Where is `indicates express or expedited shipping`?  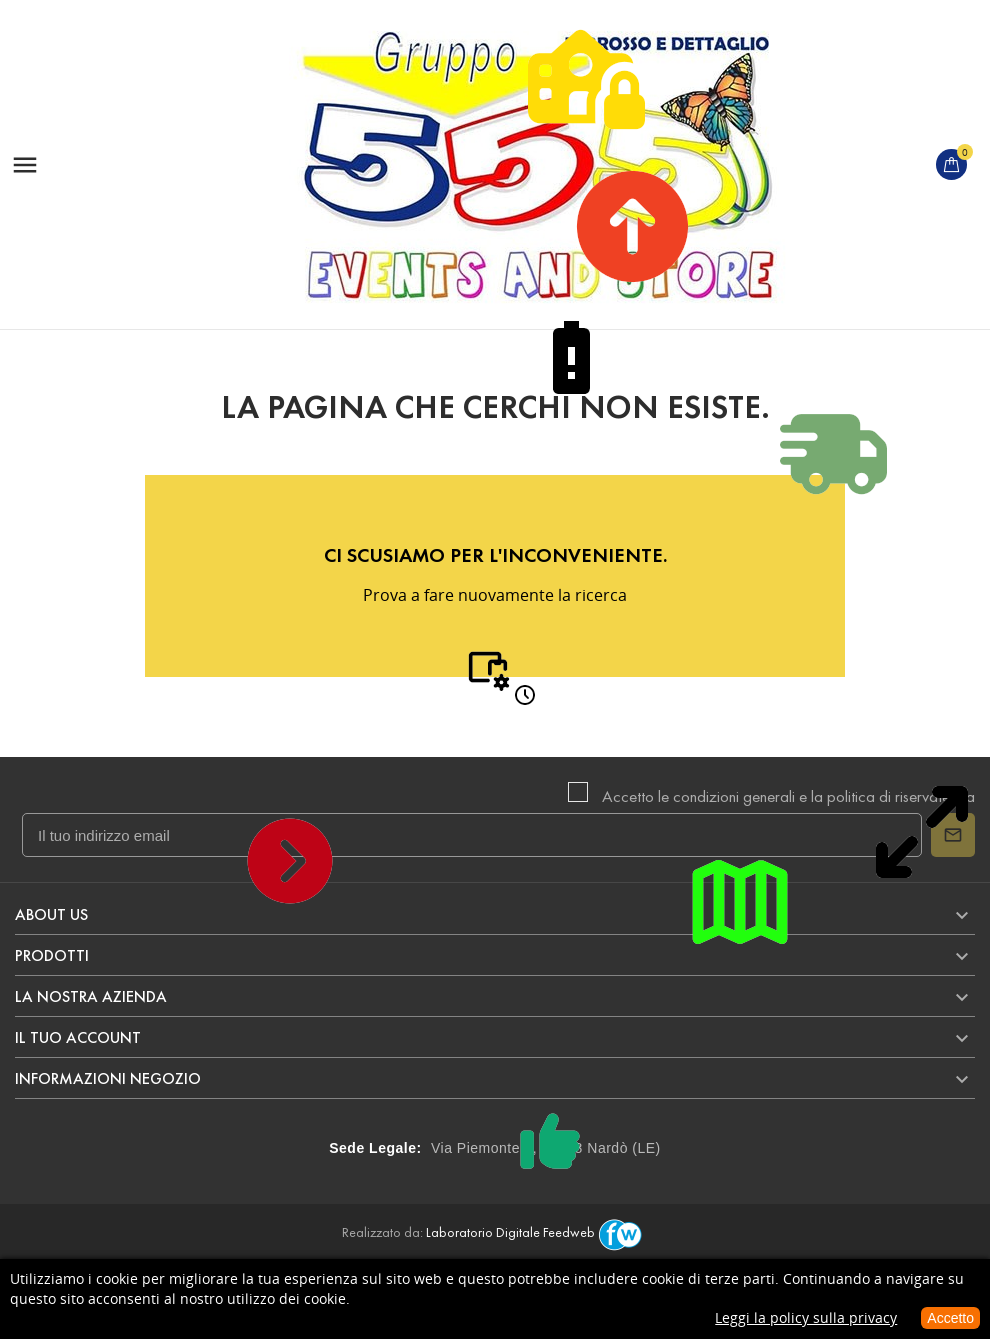
indicates express or expedited shipping is located at coordinates (833, 451).